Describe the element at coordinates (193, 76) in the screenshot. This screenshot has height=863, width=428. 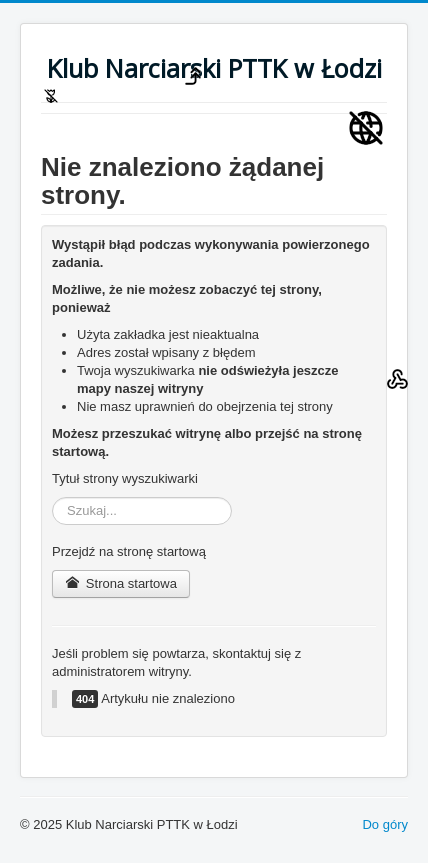
I see `move item to top of list` at that location.